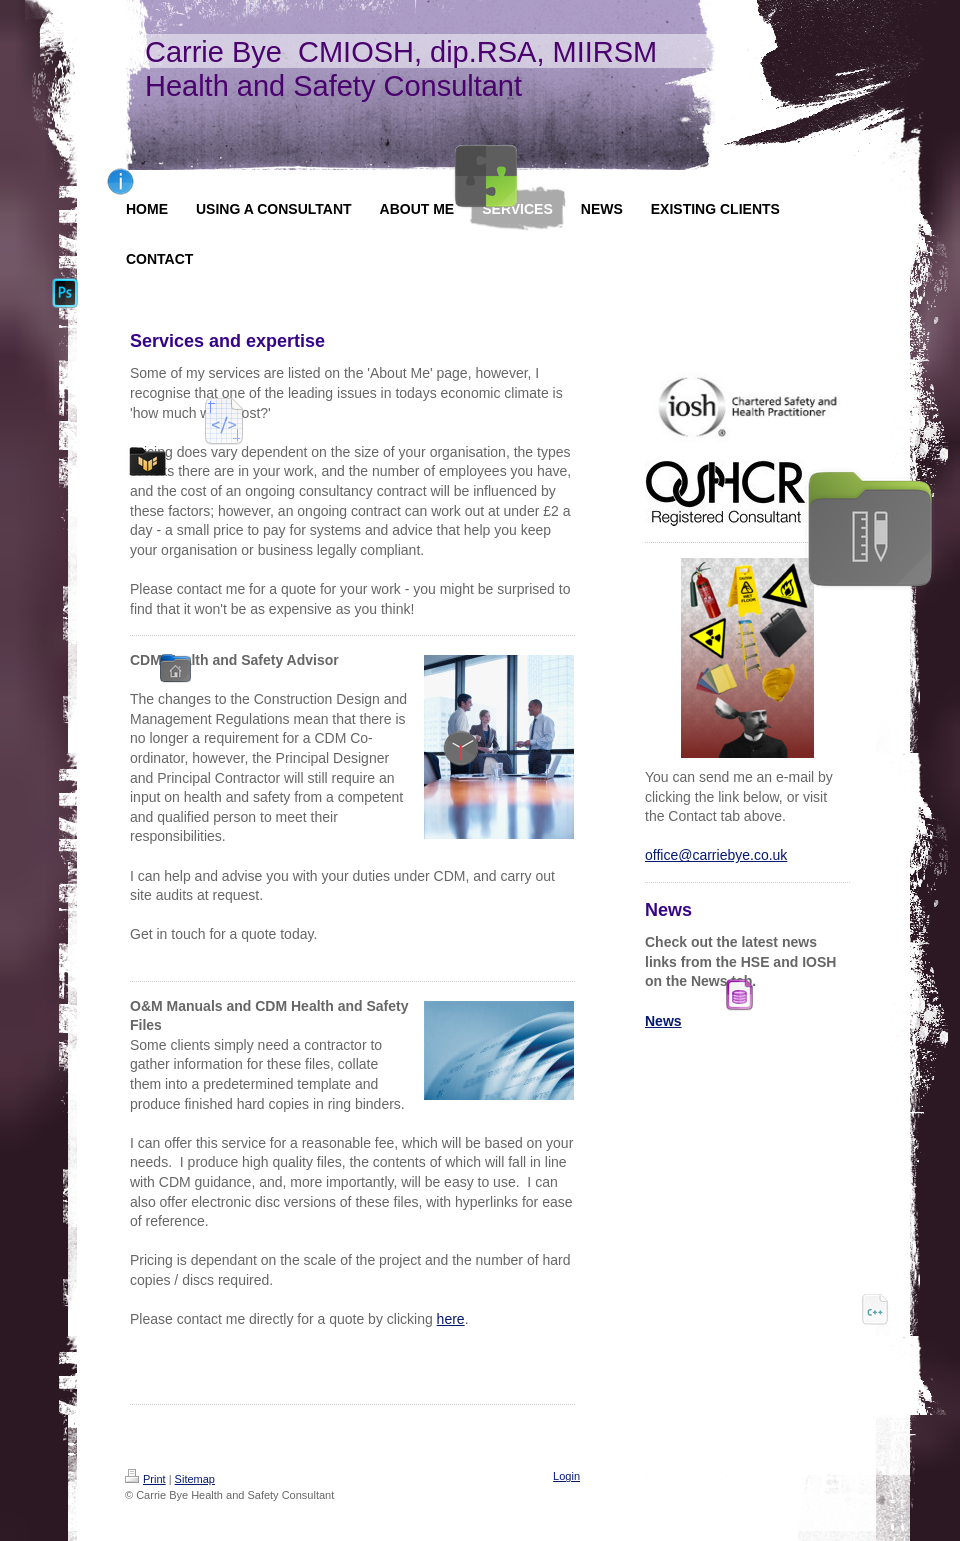  Describe the element at coordinates (870, 529) in the screenshot. I see `open templates folder` at that location.